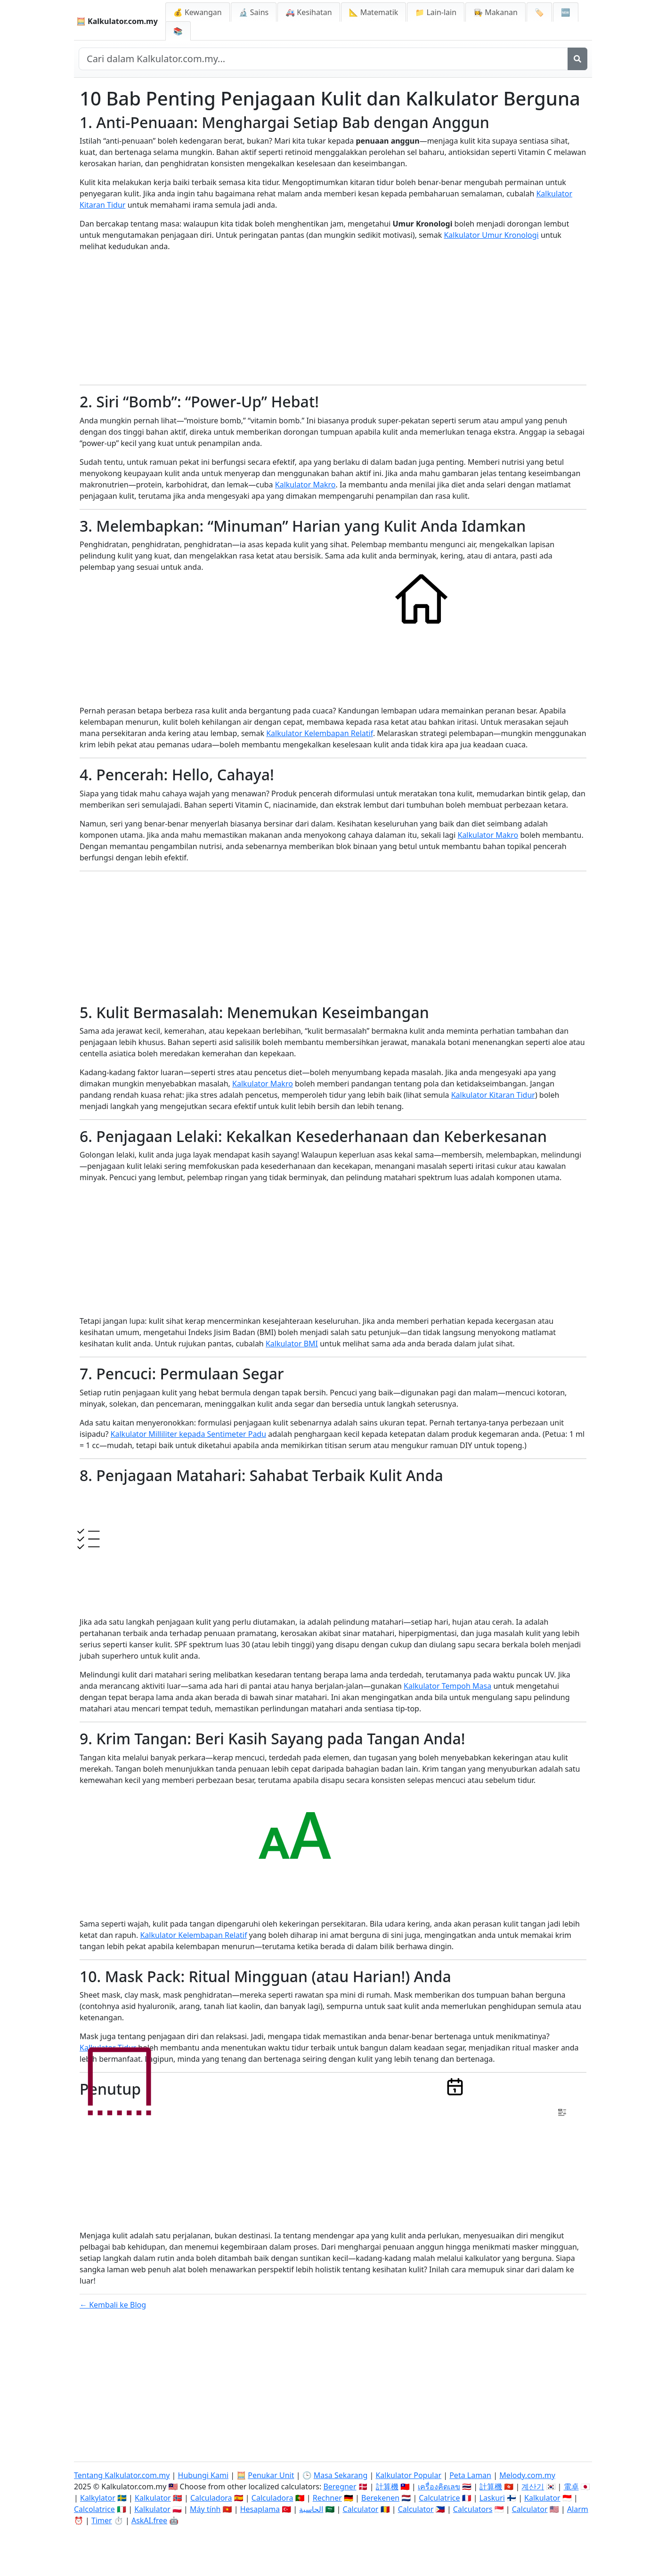  Describe the element at coordinates (89, 1539) in the screenshot. I see `view completed tasks or checklist` at that location.